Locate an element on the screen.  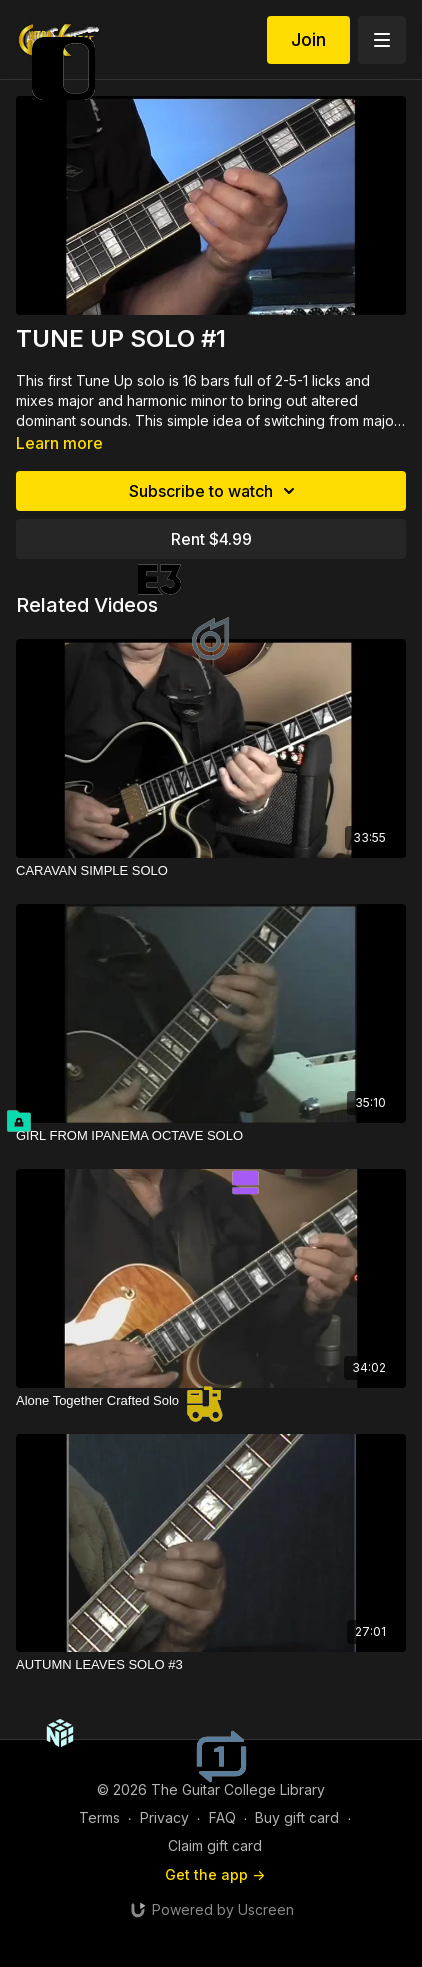
open Fig terminal autocomplete app is located at coordinates (63, 68).